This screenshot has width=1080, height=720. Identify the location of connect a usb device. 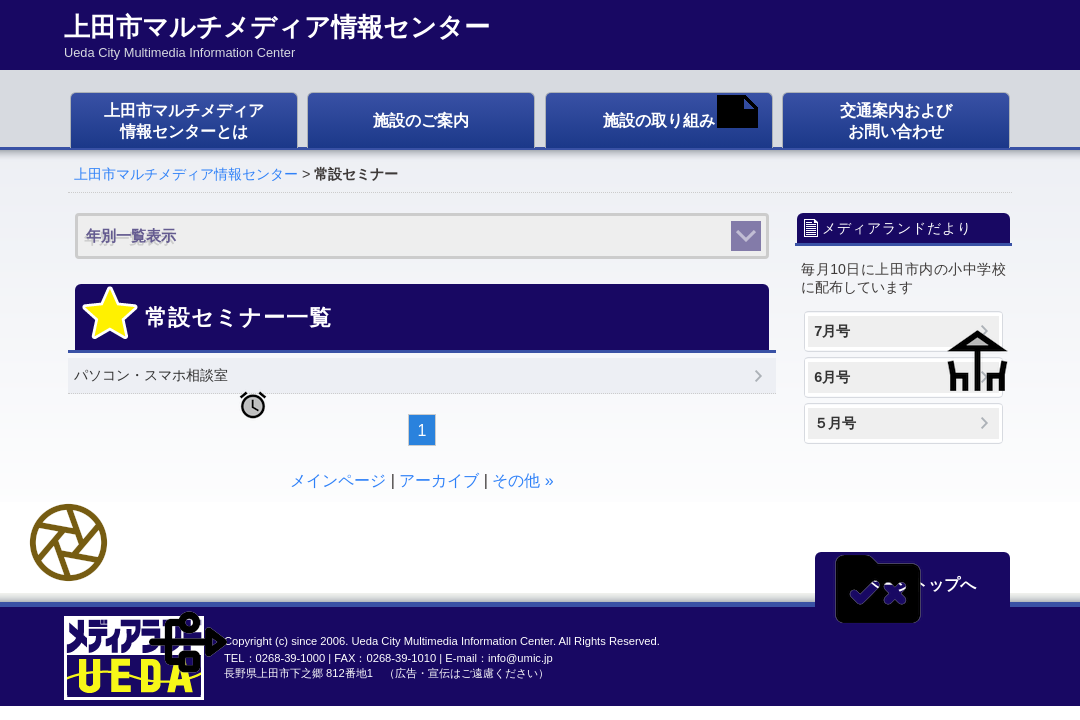
(188, 642).